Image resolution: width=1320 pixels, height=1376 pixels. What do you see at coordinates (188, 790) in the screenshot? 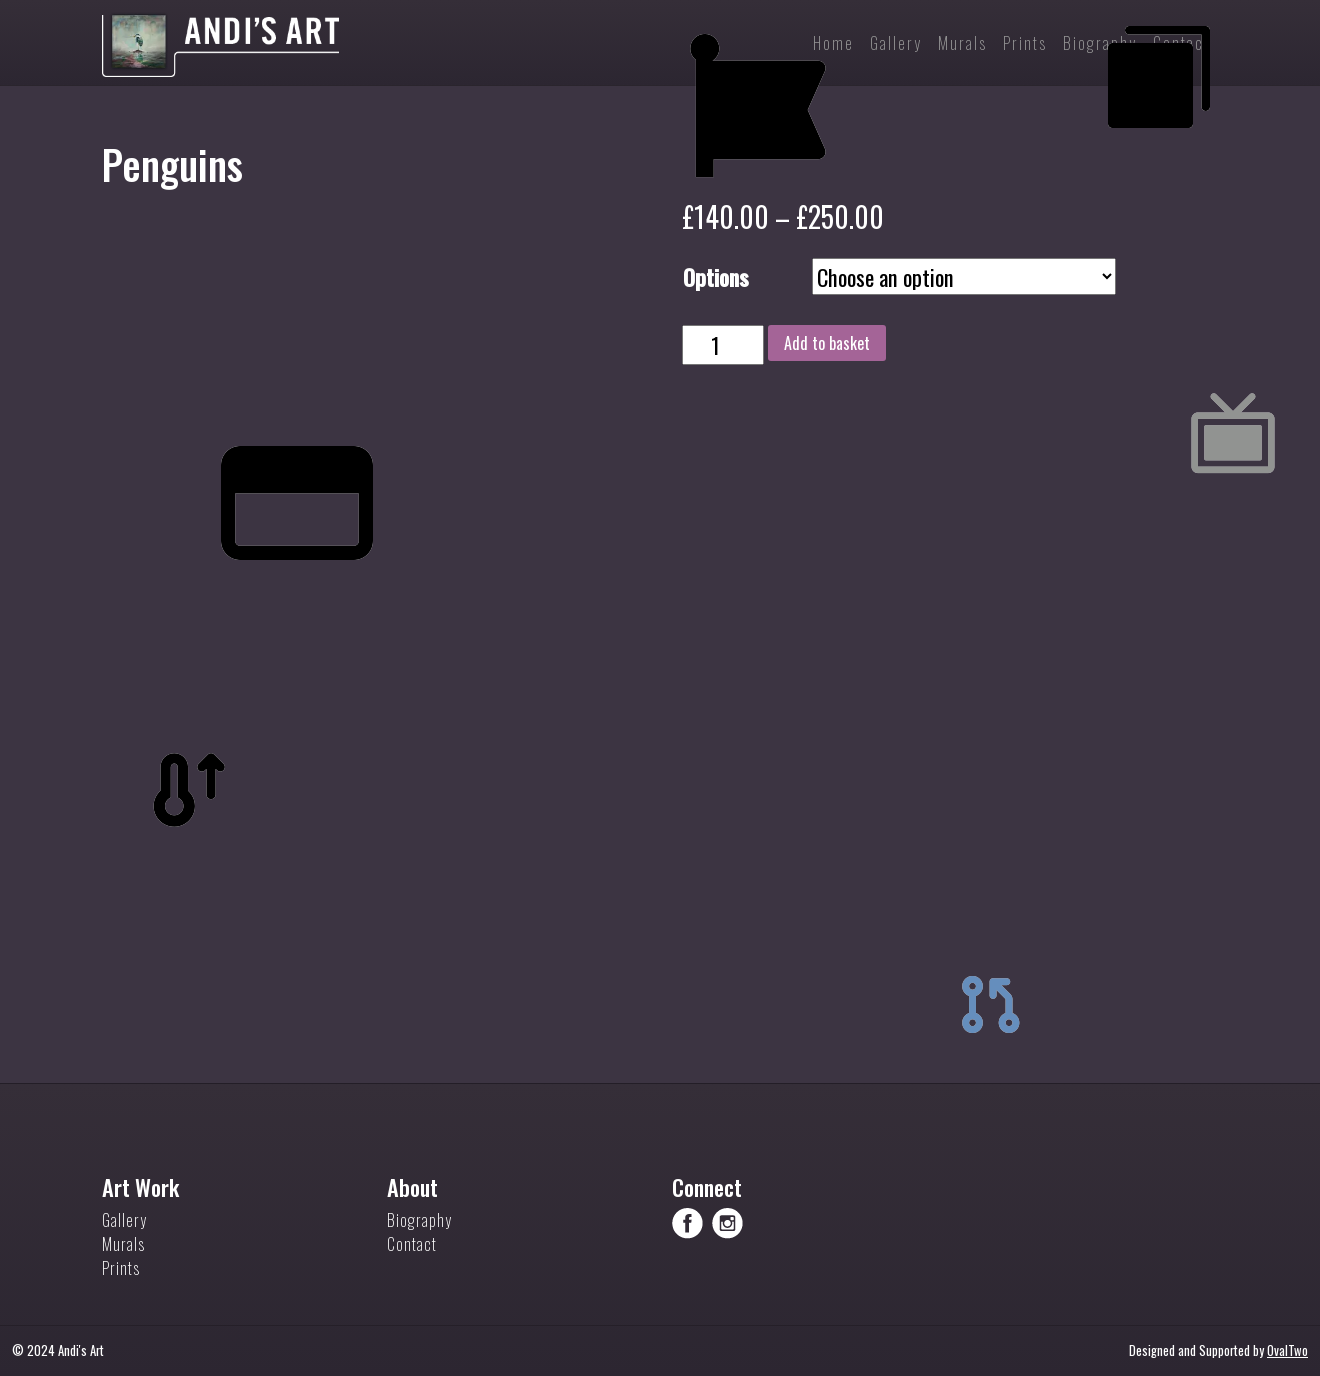
I see `increase temperature setting` at bounding box center [188, 790].